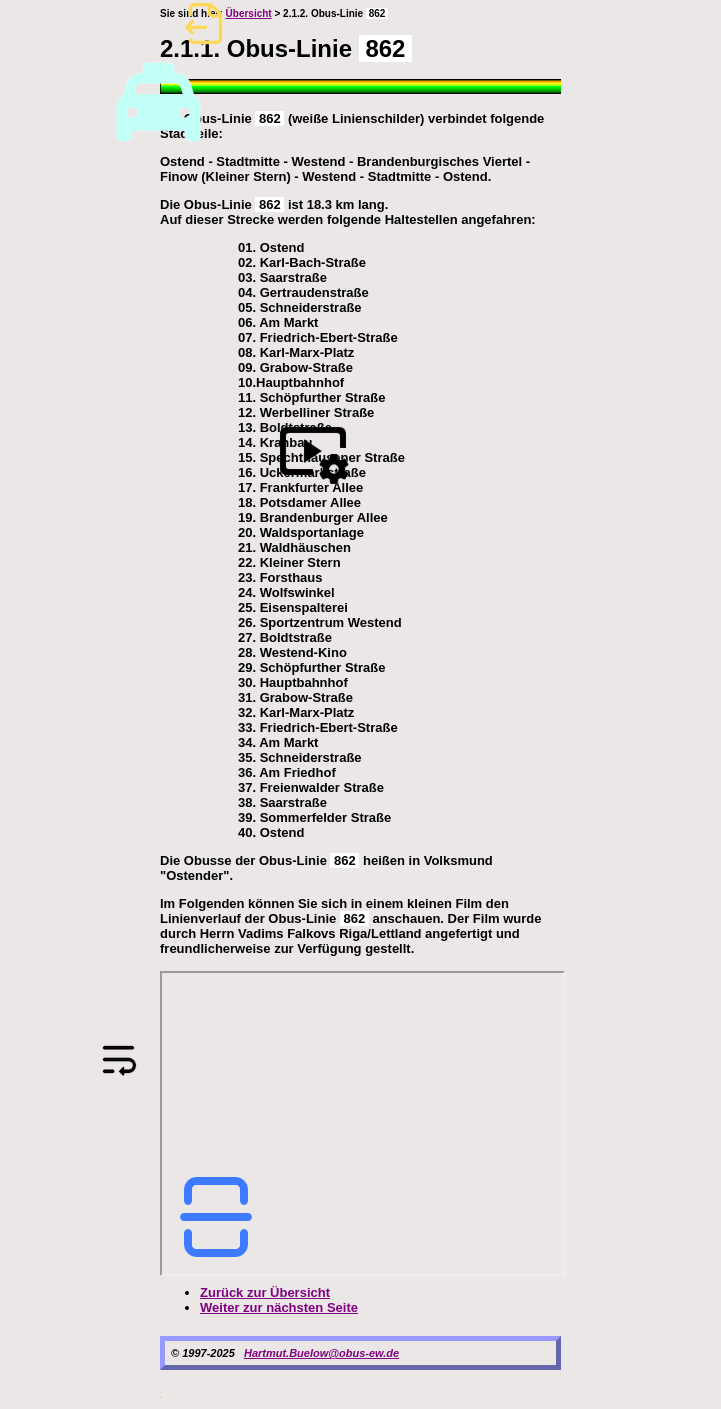 The height and width of the screenshot is (1409, 721). I want to click on toggle text wrapping in a document or editor, so click(118, 1059).